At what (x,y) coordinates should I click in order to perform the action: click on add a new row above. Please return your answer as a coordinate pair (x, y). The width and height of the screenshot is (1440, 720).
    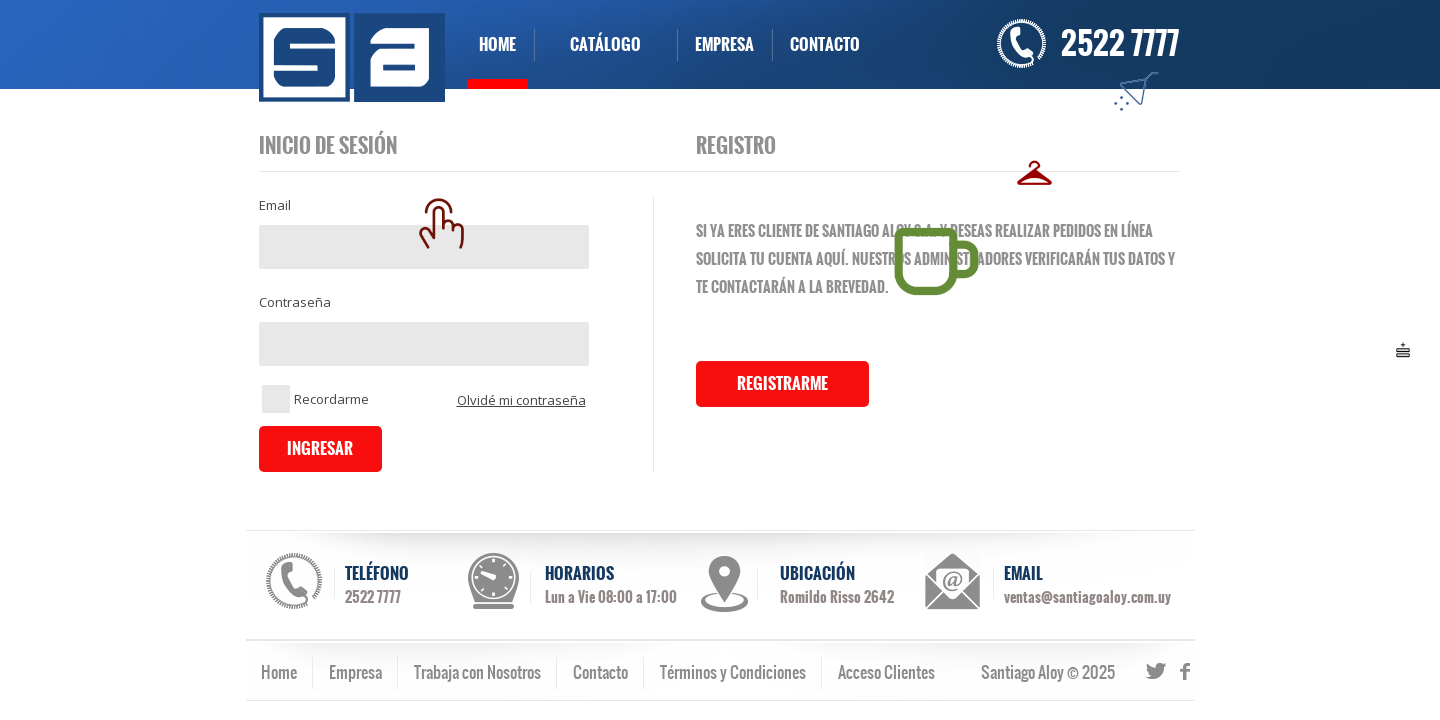
    Looking at the image, I should click on (1403, 351).